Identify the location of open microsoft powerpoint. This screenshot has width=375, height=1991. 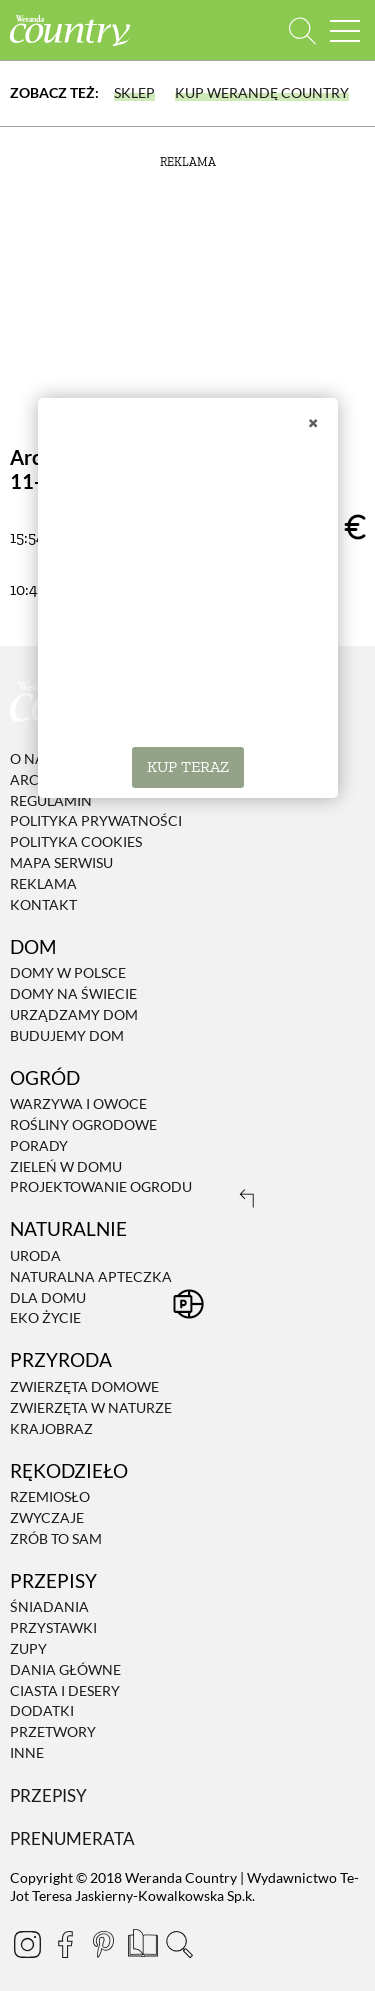
(188, 1304).